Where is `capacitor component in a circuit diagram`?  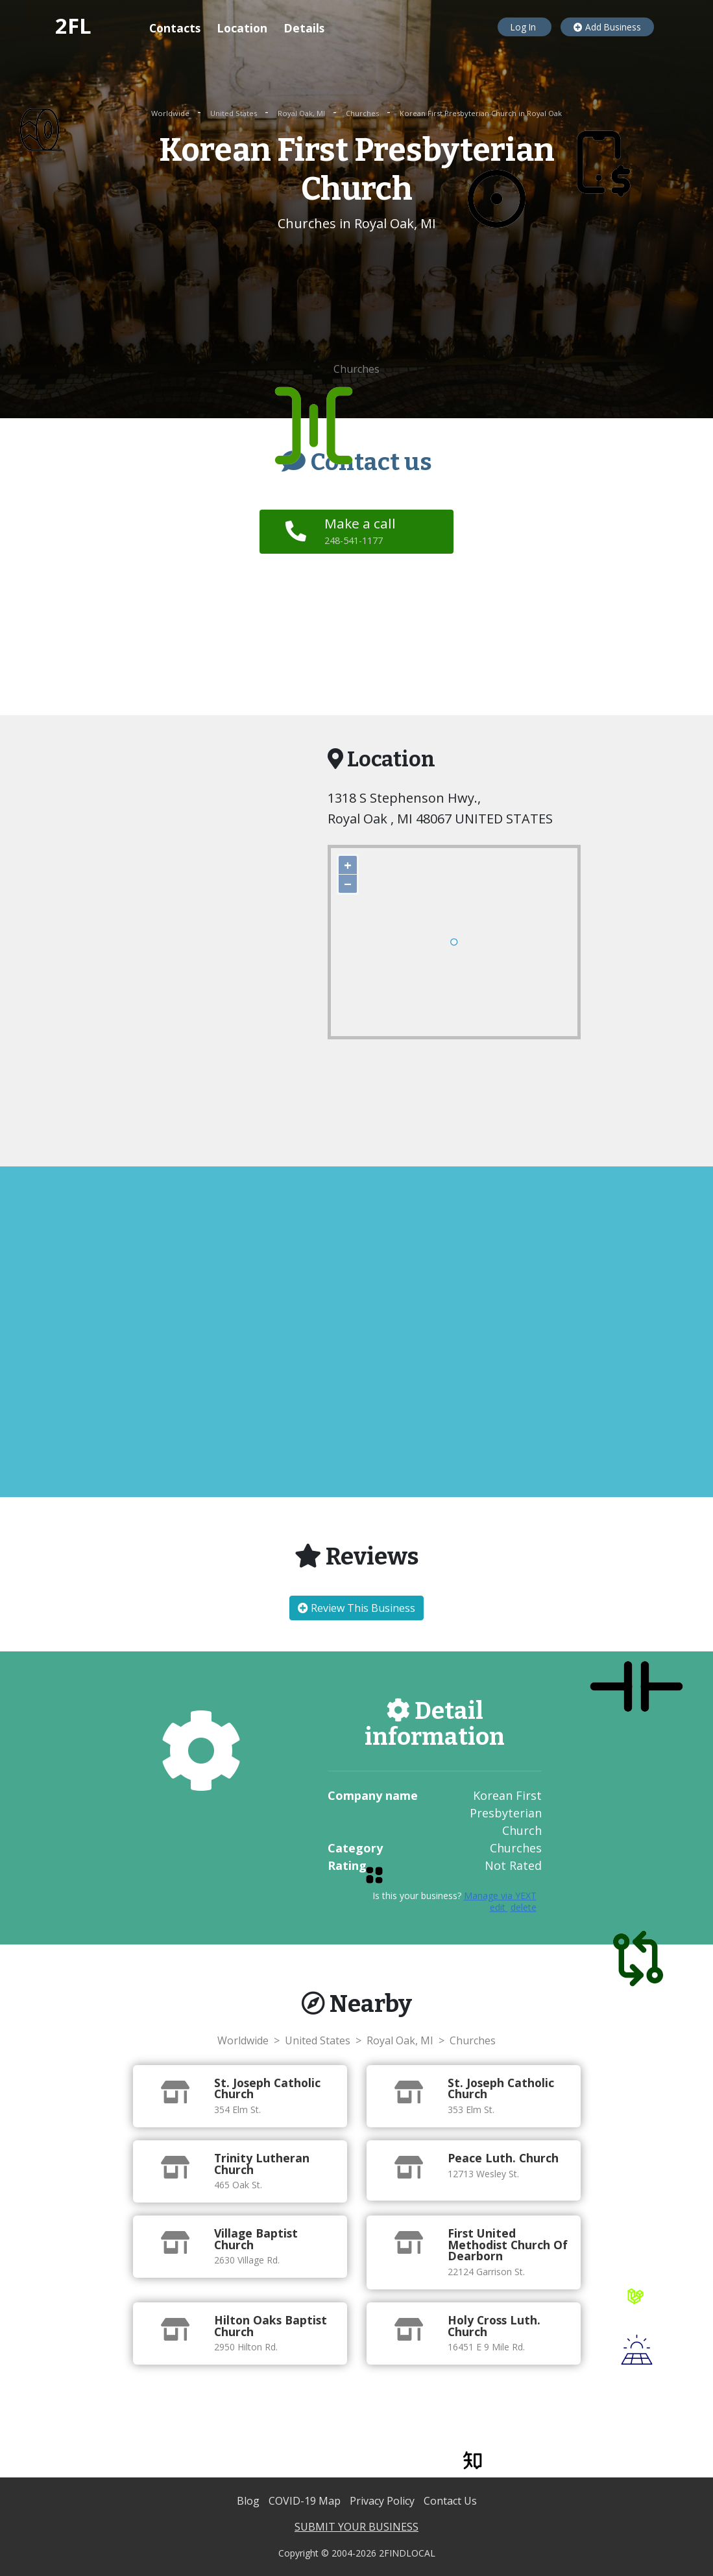
capacitor component in a circuit diagram is located at coordinates (636, 1686).